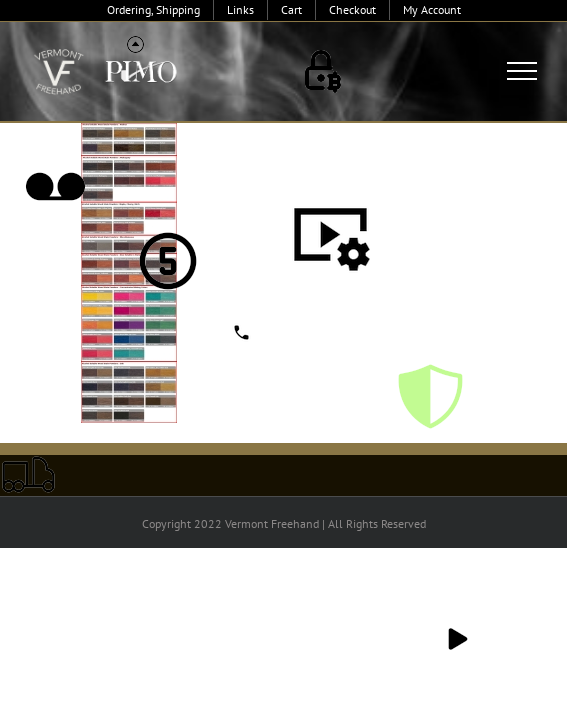 This screenshot has width=567, height=720. What do you see at coordinates (321, 70) in the screenshot?
I see `secure bitcoin wallet or storage` at bounding box center [321, 70].